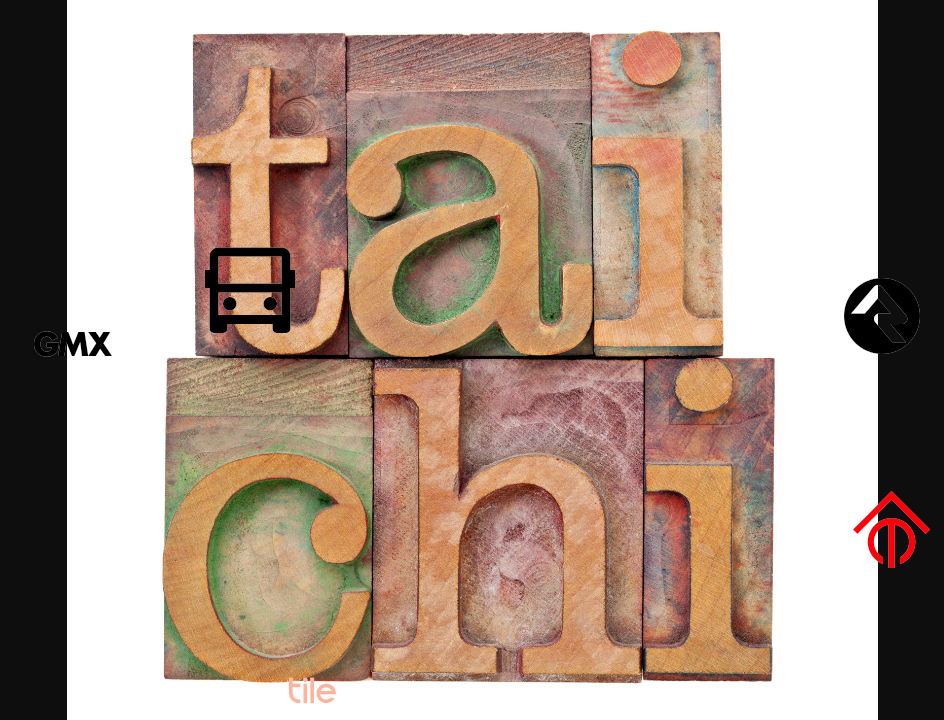 Image resolution: width=944 pixels, height=720 pixels. What do you see at coordinates (312, 690) in the screenshot?
I see `open the Tile app to locate your items` at bounding box center [312, 690].